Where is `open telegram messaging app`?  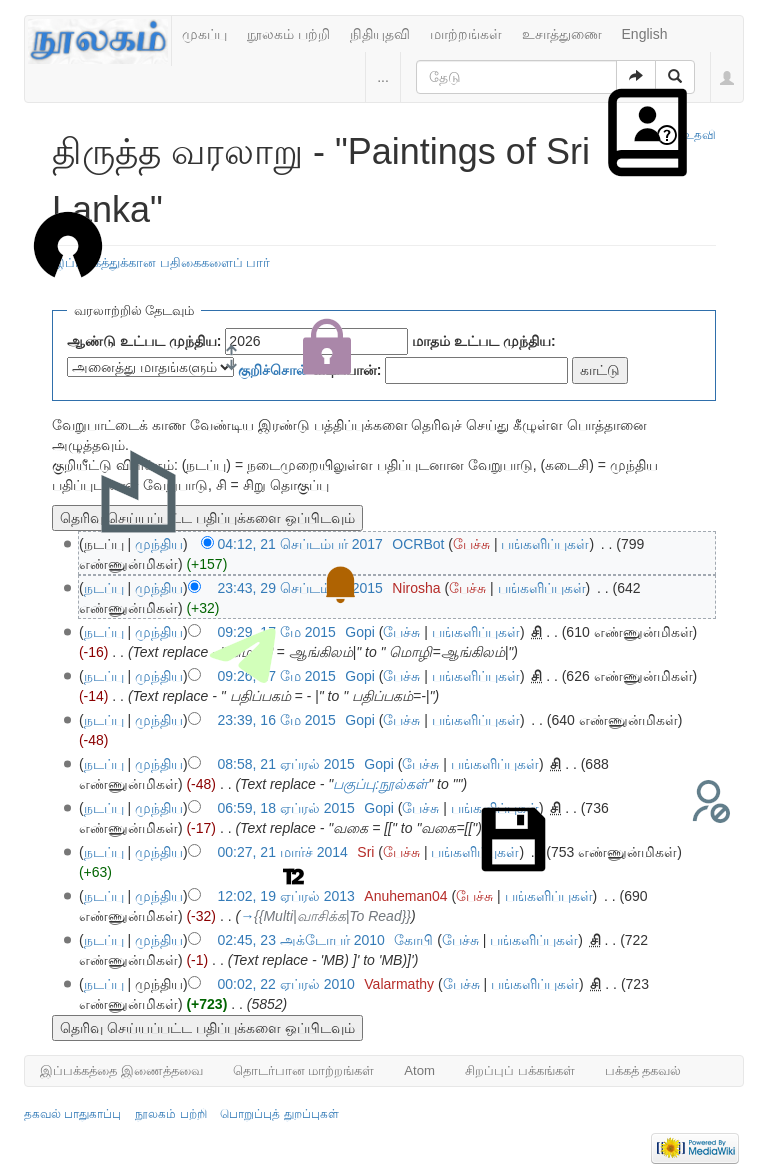
open telegram messaging app is located at coordinates (247, 652).